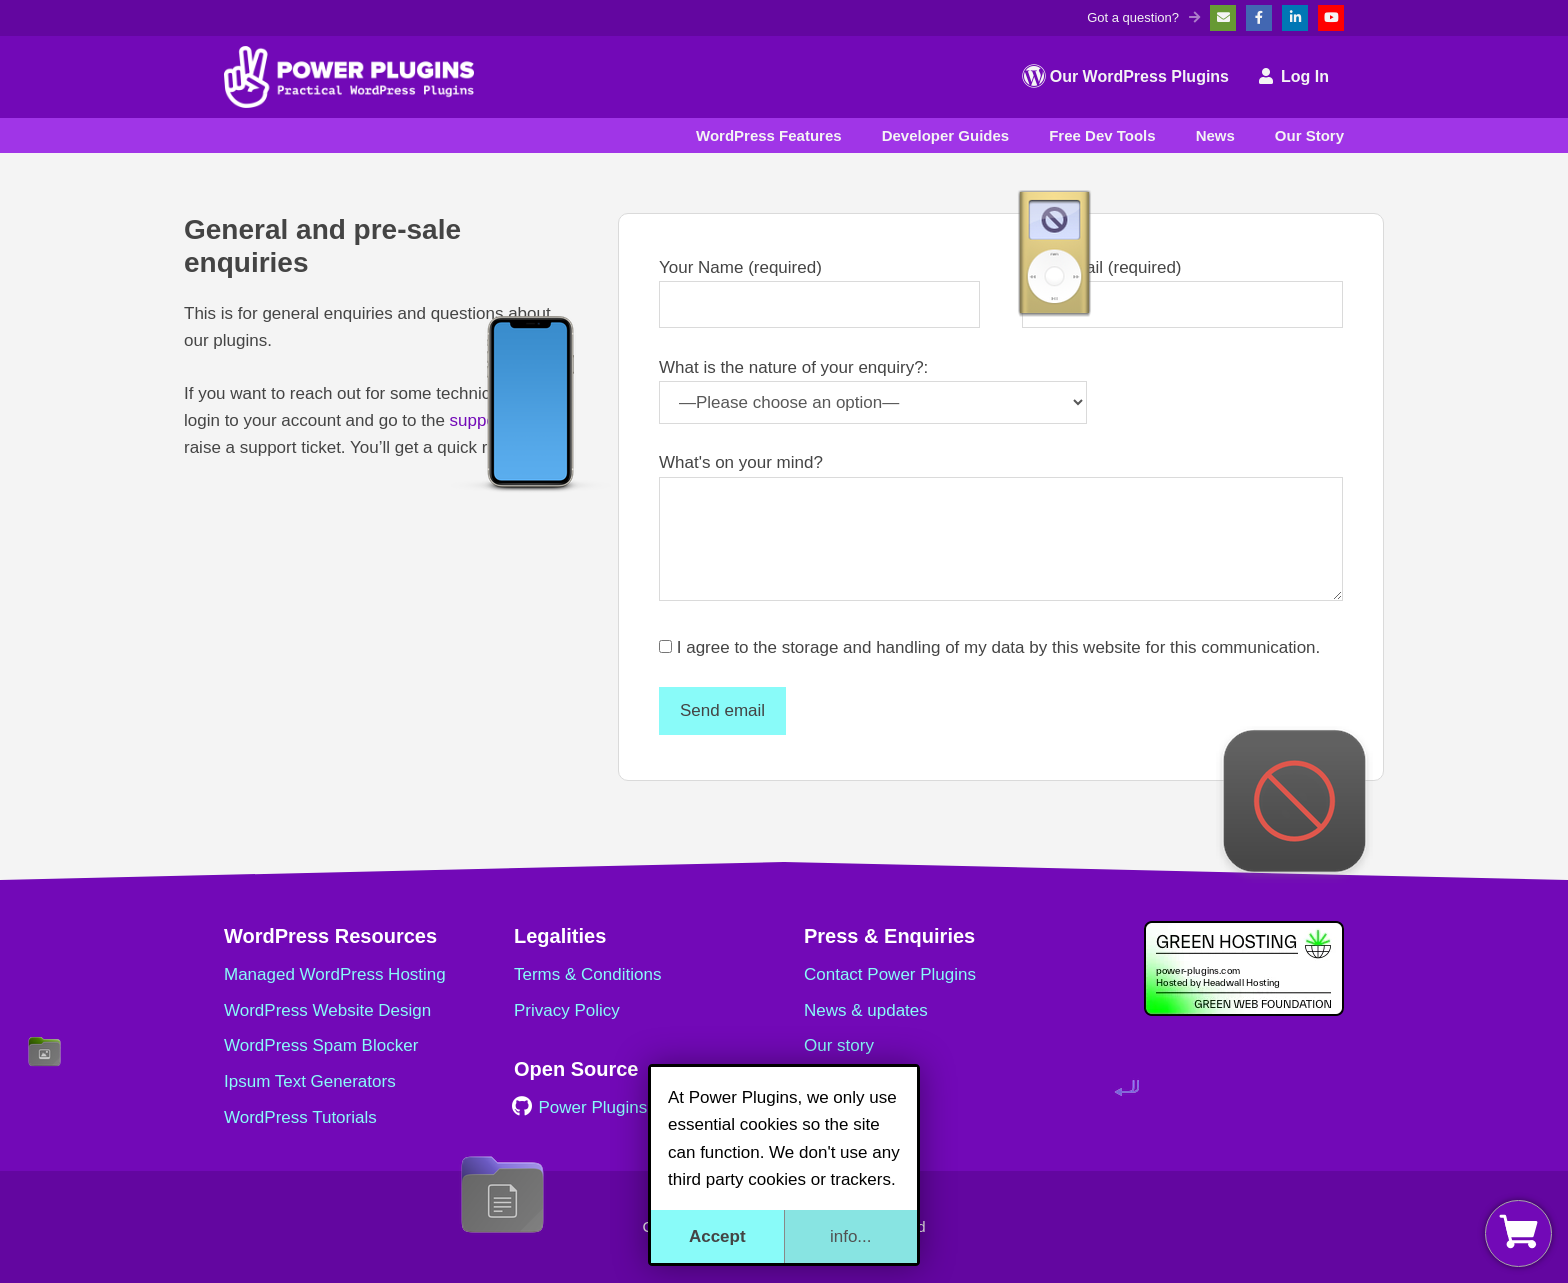 This screenshot has width=1568, height=1283. What do you see at coordinates (1294, 801) in the screenshot?
I see `indicates image failed to load` at bounding box center [1294, 801].